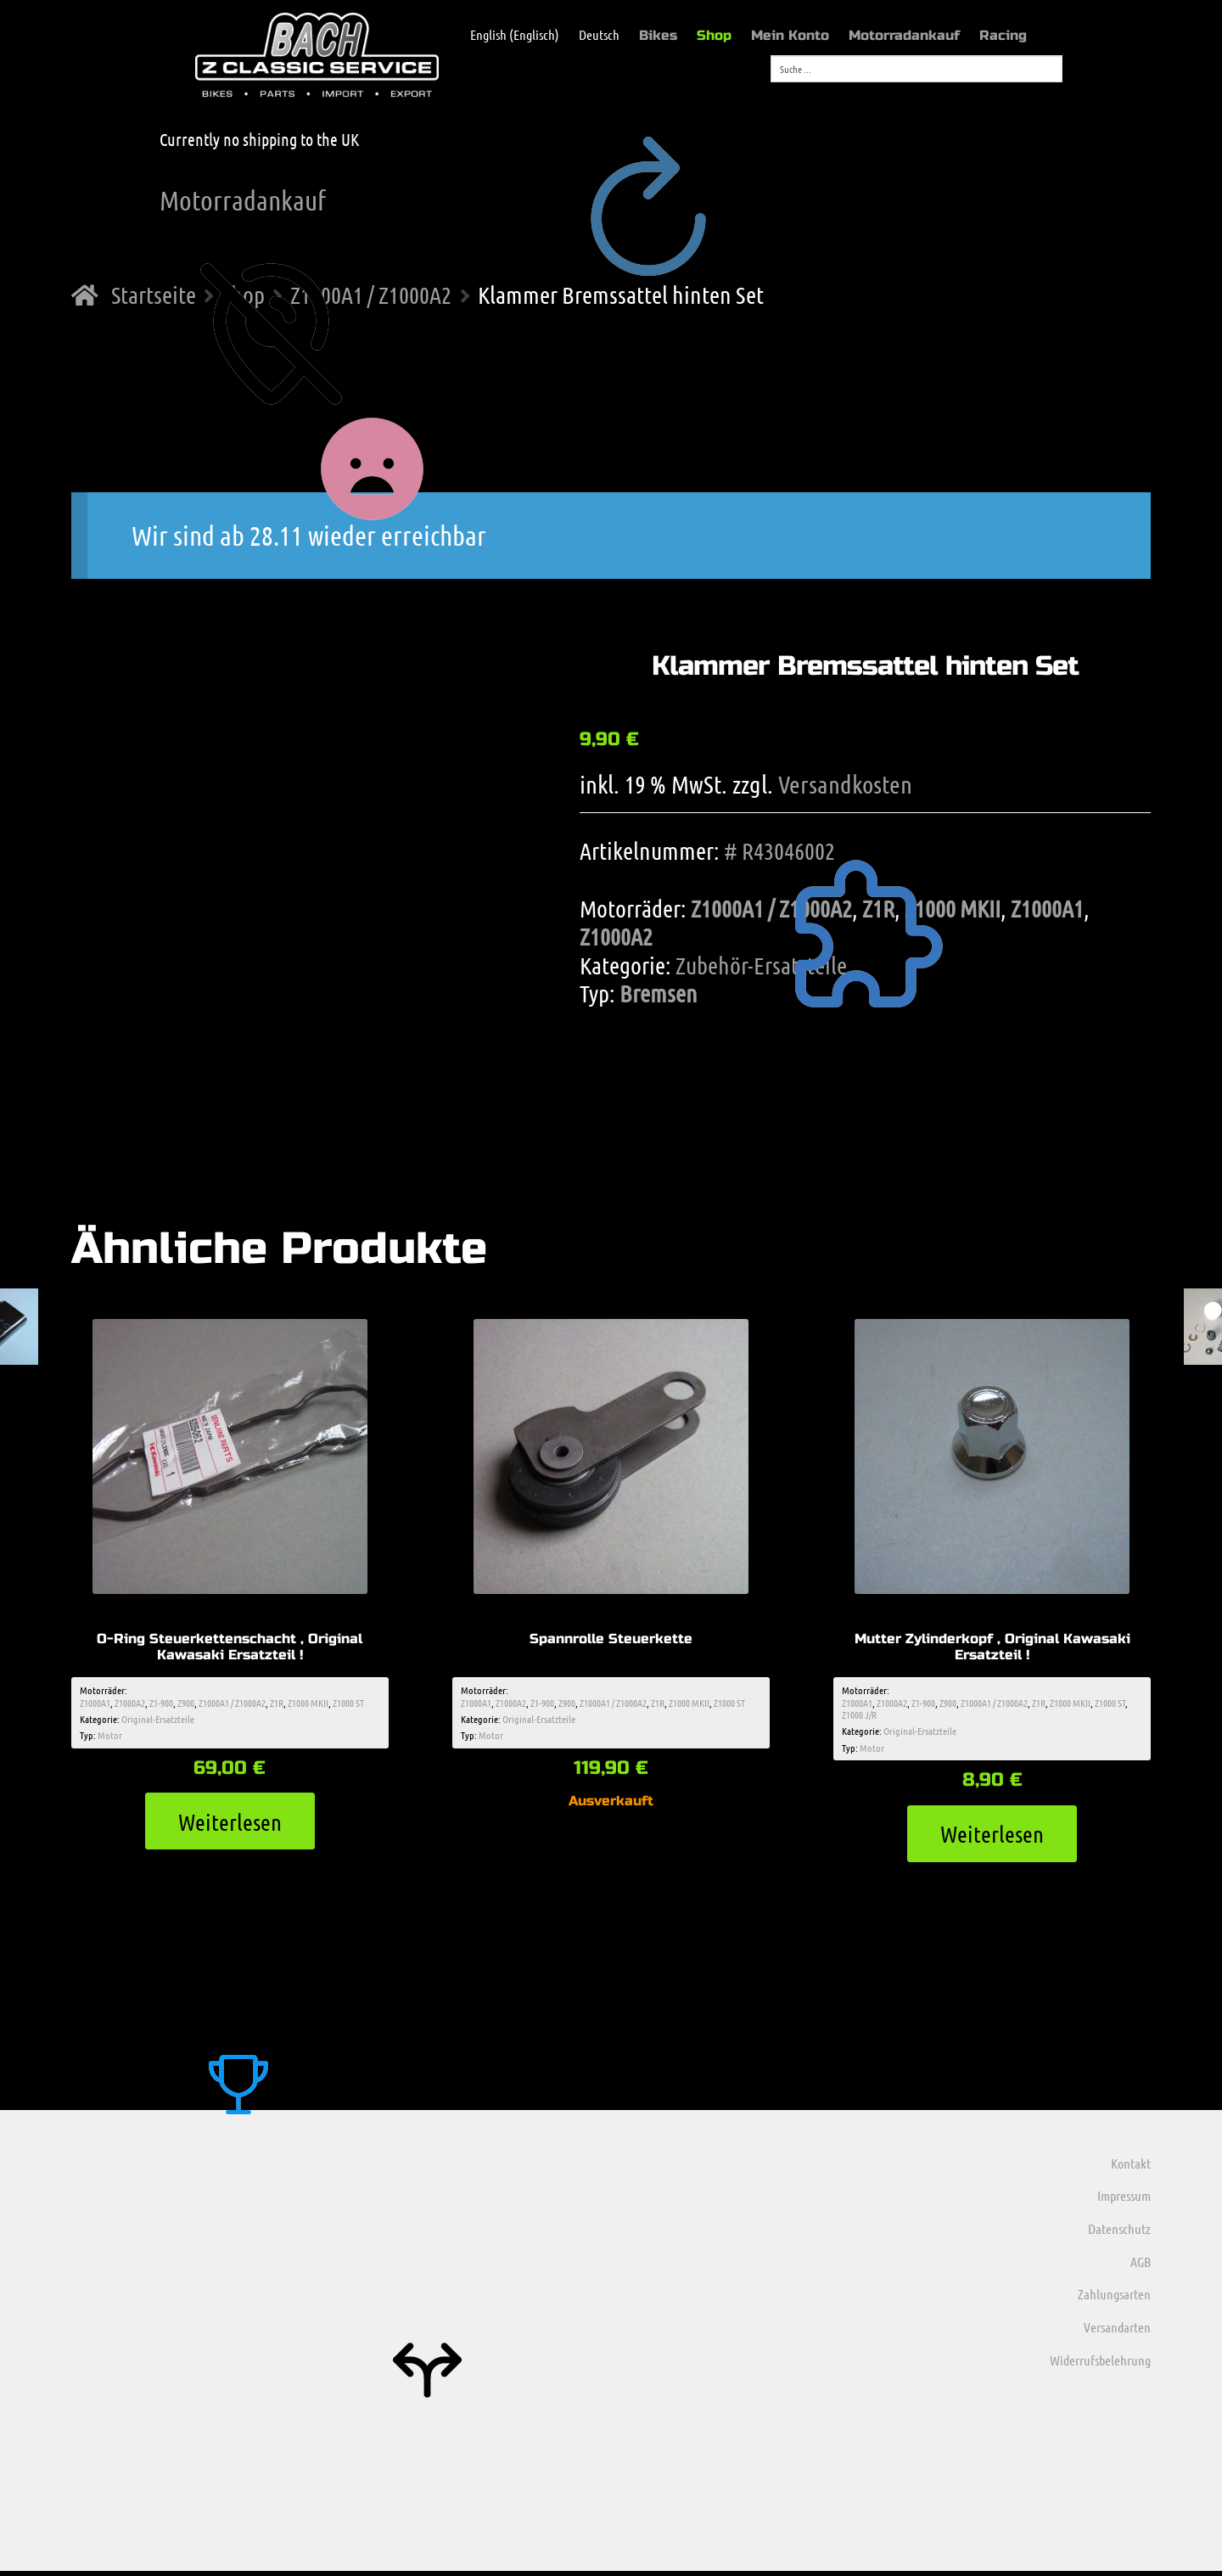  I want to click on access browser extensions or plugins, so click(869, 934).